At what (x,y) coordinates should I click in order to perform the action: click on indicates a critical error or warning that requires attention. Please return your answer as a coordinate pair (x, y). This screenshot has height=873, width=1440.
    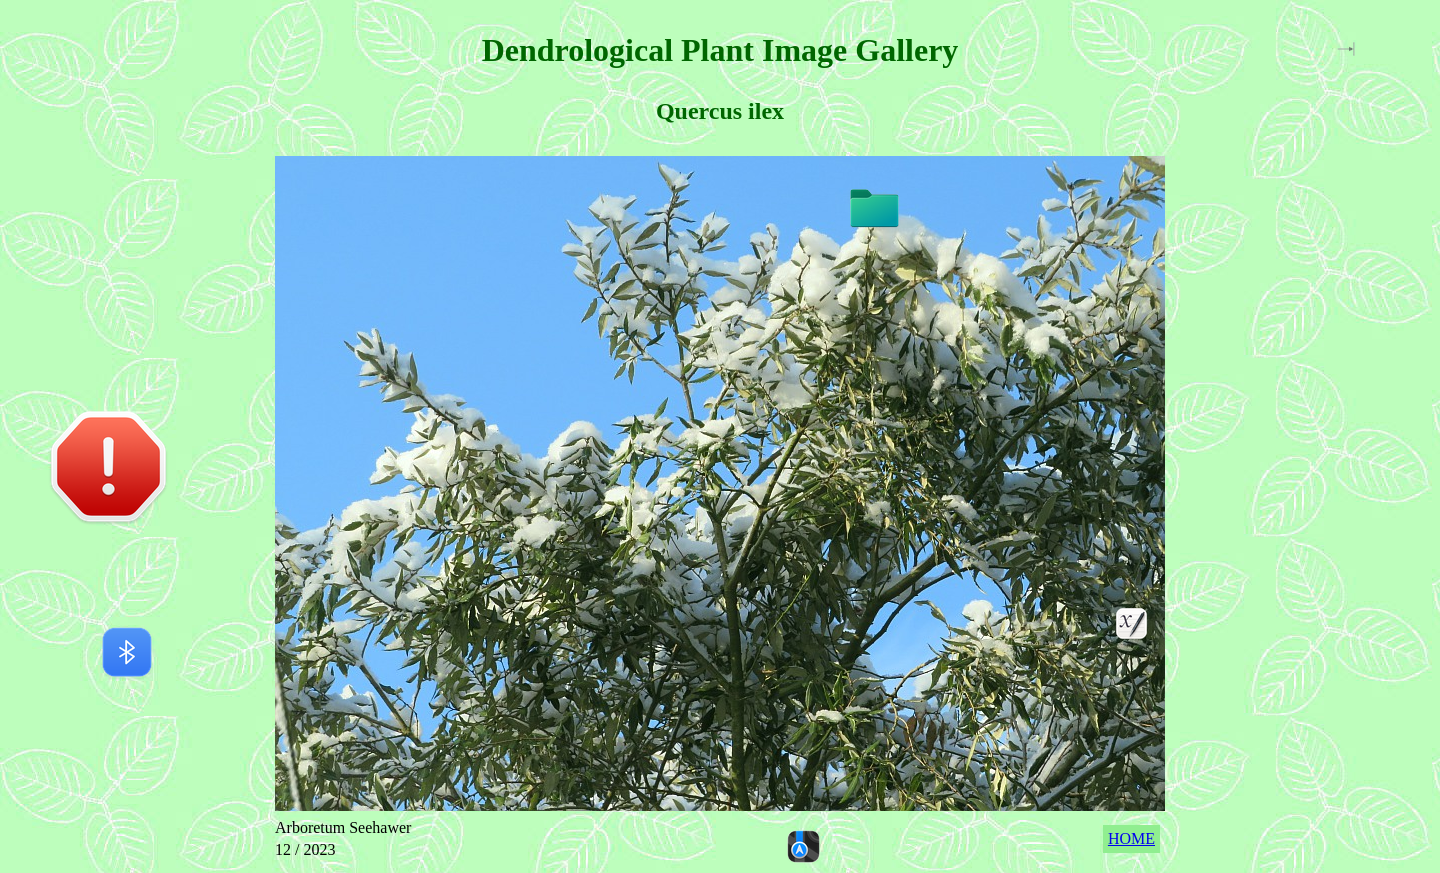
    Looking at the image, I should click on (108, 466).